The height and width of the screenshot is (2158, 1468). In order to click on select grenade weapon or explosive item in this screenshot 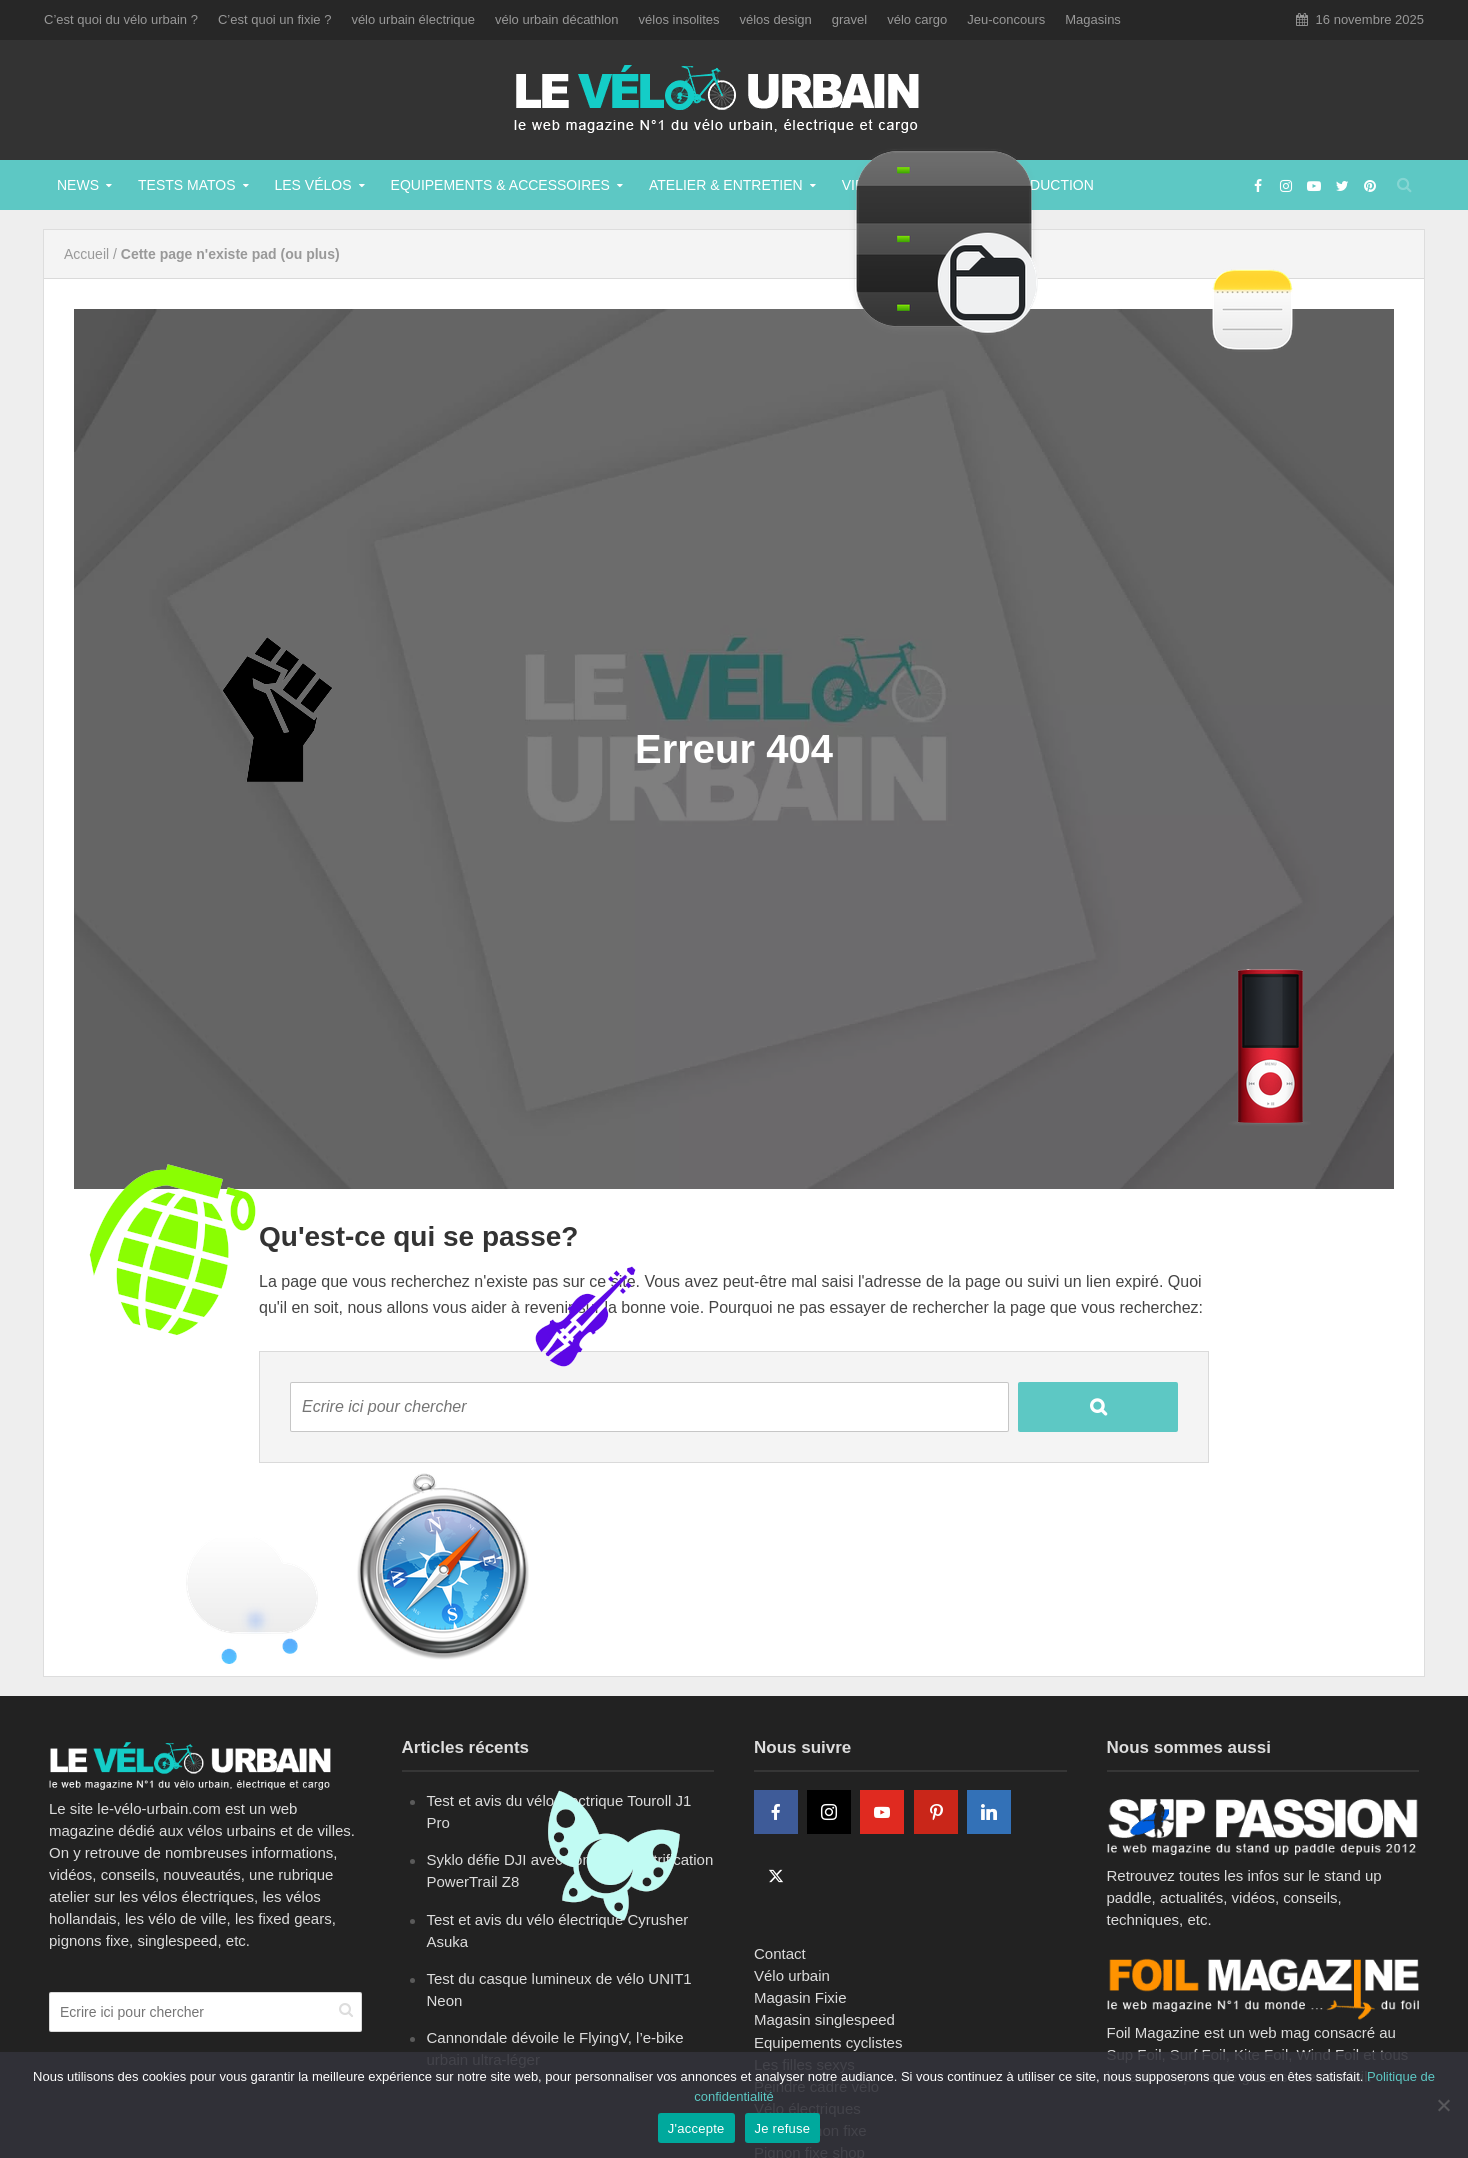, I will do `click(168, 1248)`.